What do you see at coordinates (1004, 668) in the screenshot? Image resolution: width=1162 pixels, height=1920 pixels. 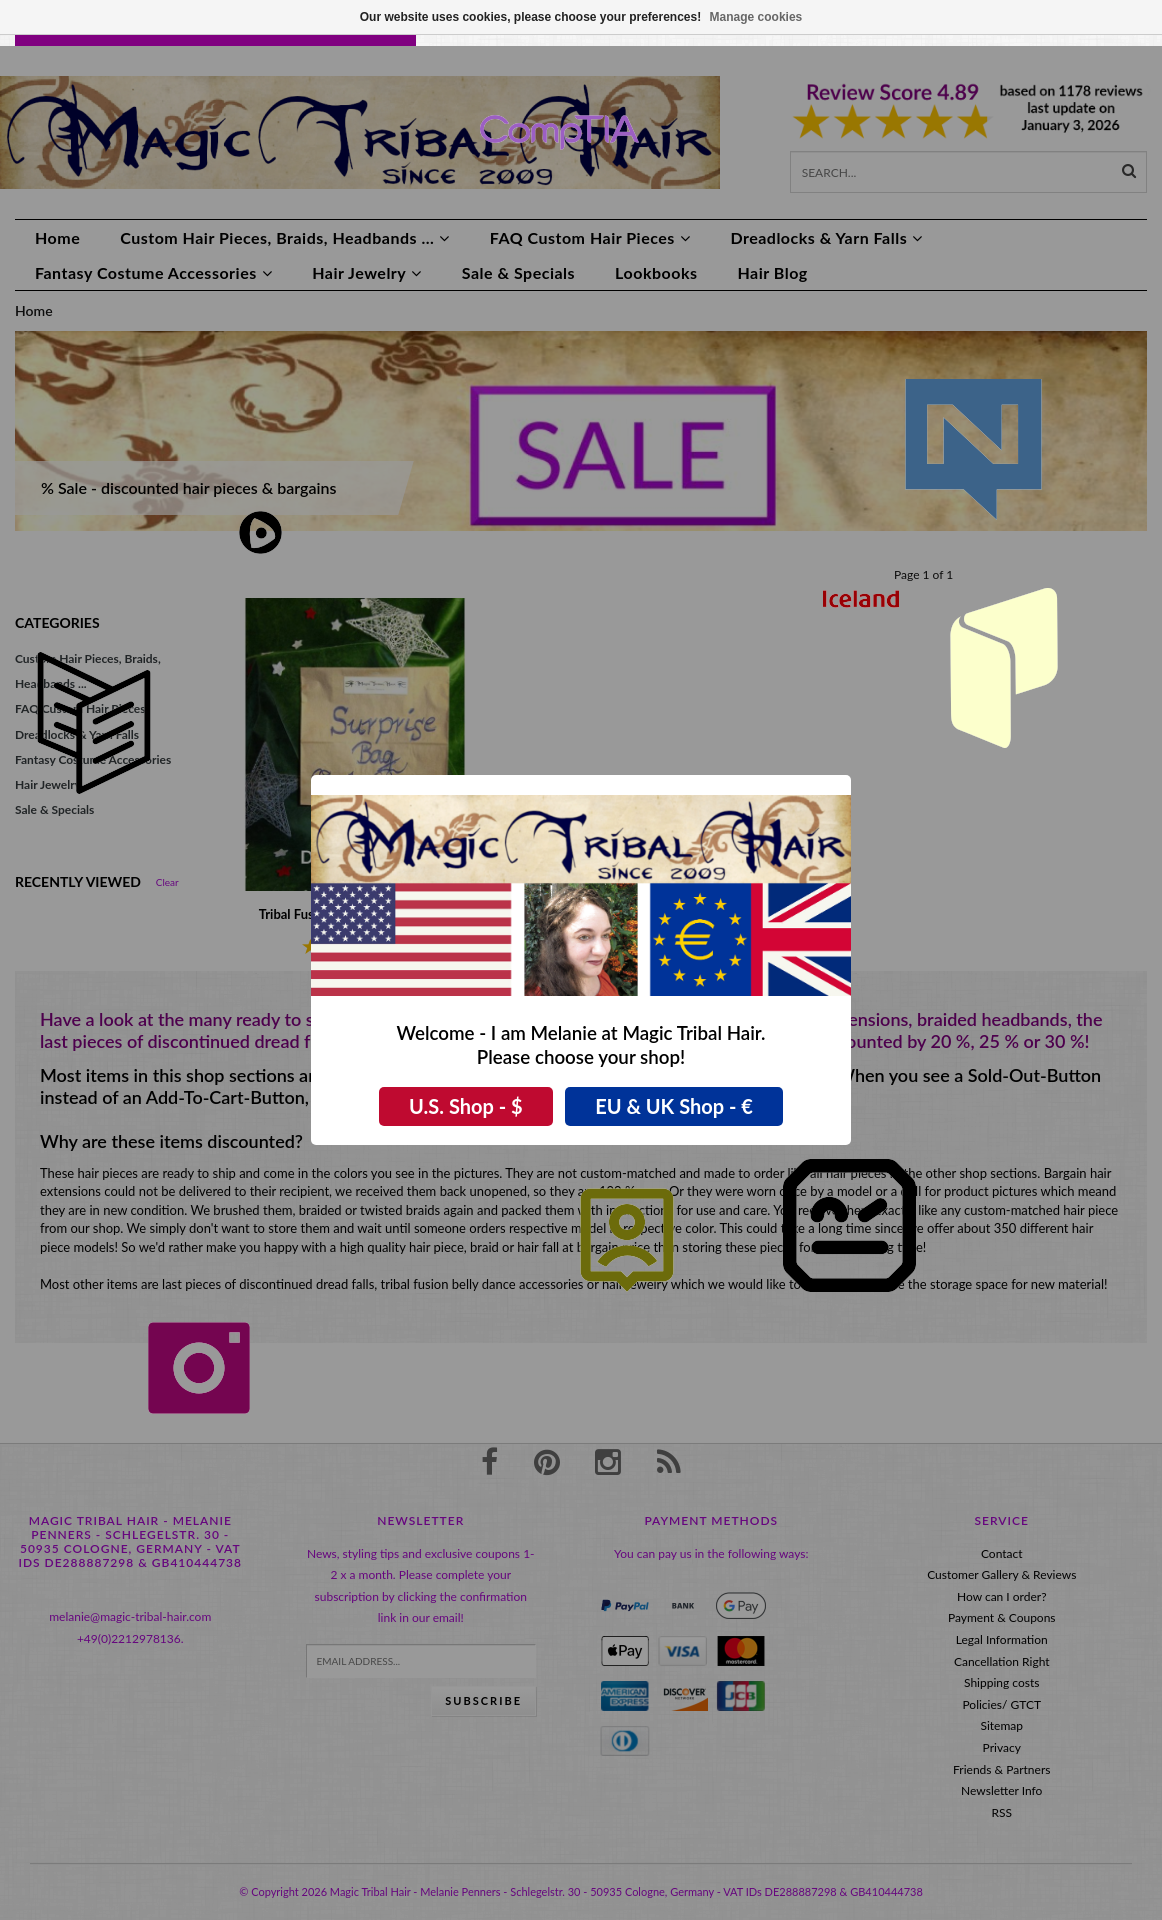 I see `file.io brand logo` at bounding box center [1004, 668].